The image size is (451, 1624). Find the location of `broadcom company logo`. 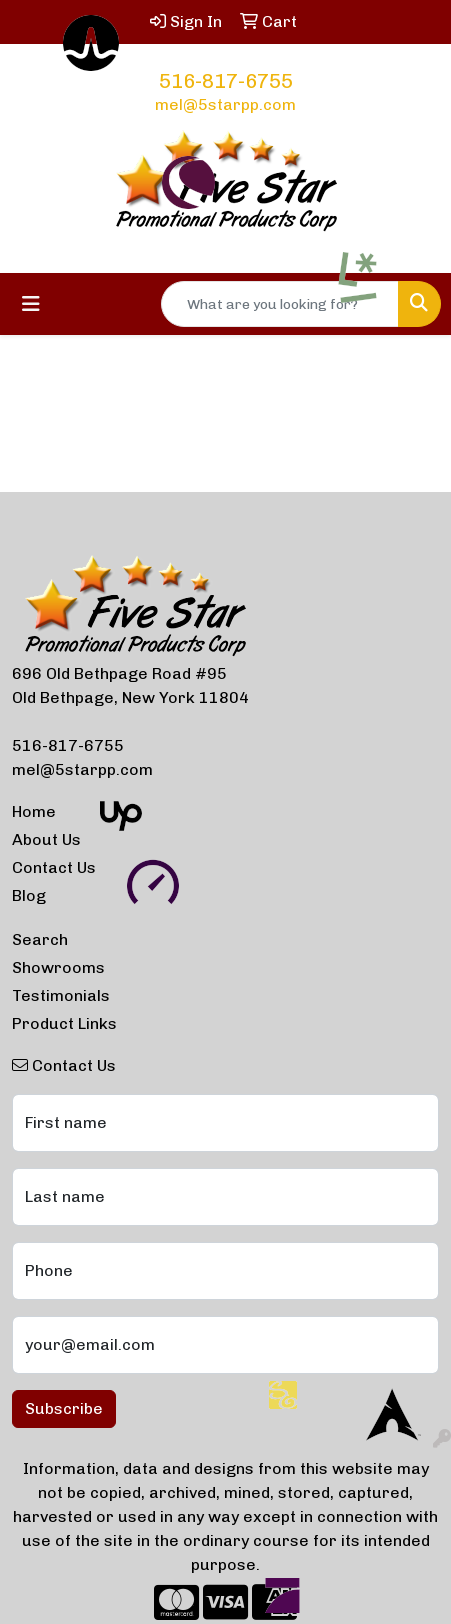

broadcom company logo is located at coordinates (91, 43).